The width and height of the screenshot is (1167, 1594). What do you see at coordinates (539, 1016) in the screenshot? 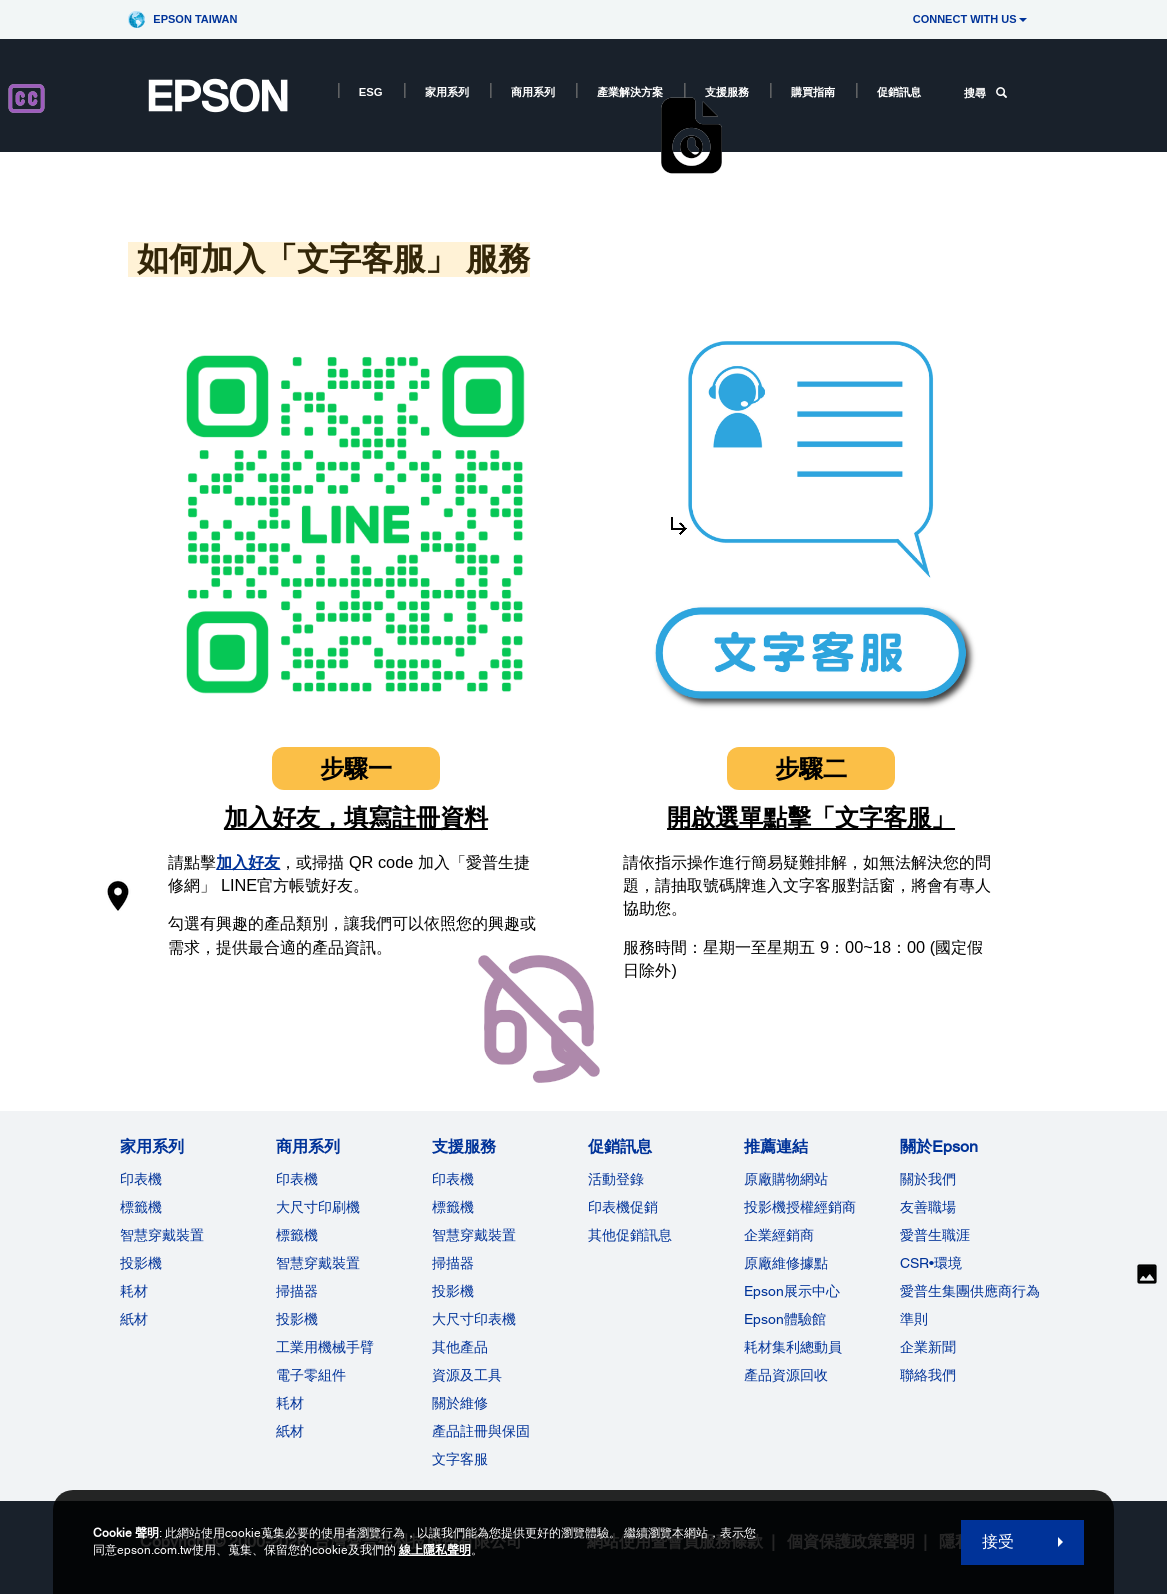
I see `mute or disable headset audio` at bounding box center [539, 1016].